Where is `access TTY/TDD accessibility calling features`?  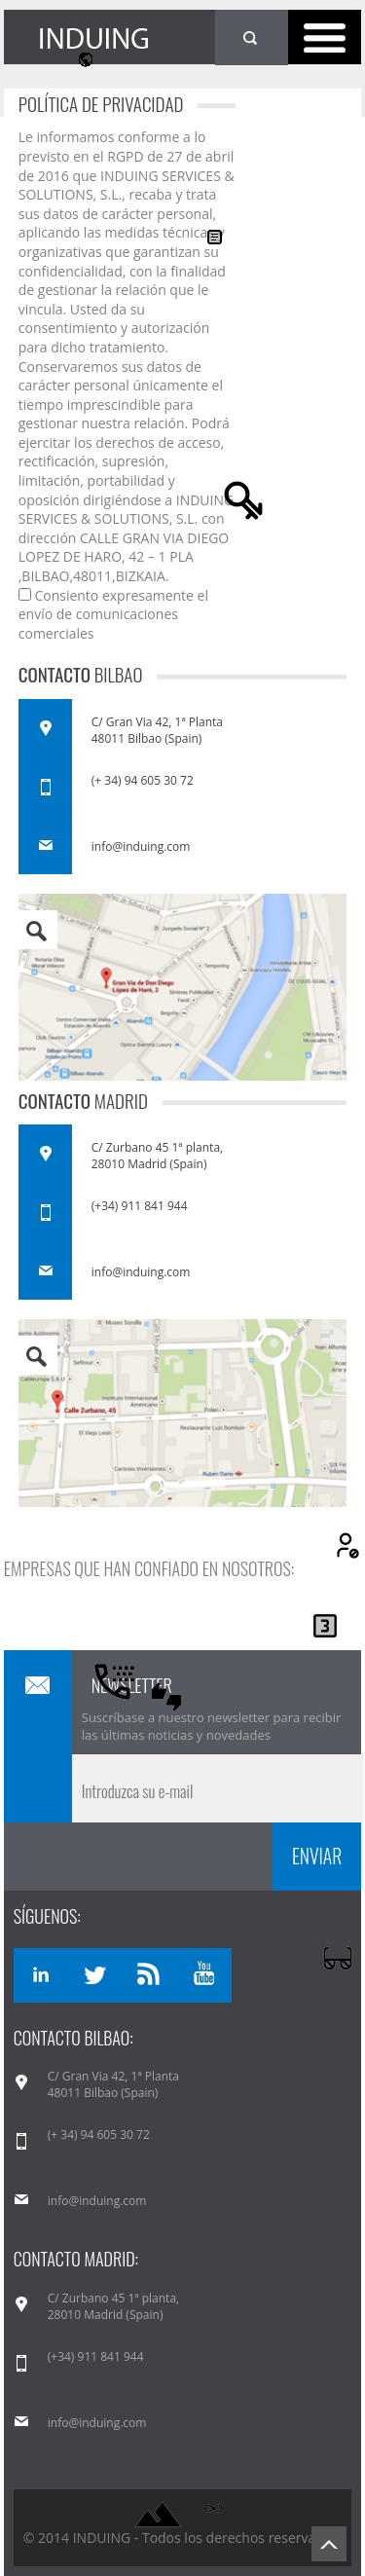 access TTY/TDD accessibility calling features is located at coordinates (114, 1681).